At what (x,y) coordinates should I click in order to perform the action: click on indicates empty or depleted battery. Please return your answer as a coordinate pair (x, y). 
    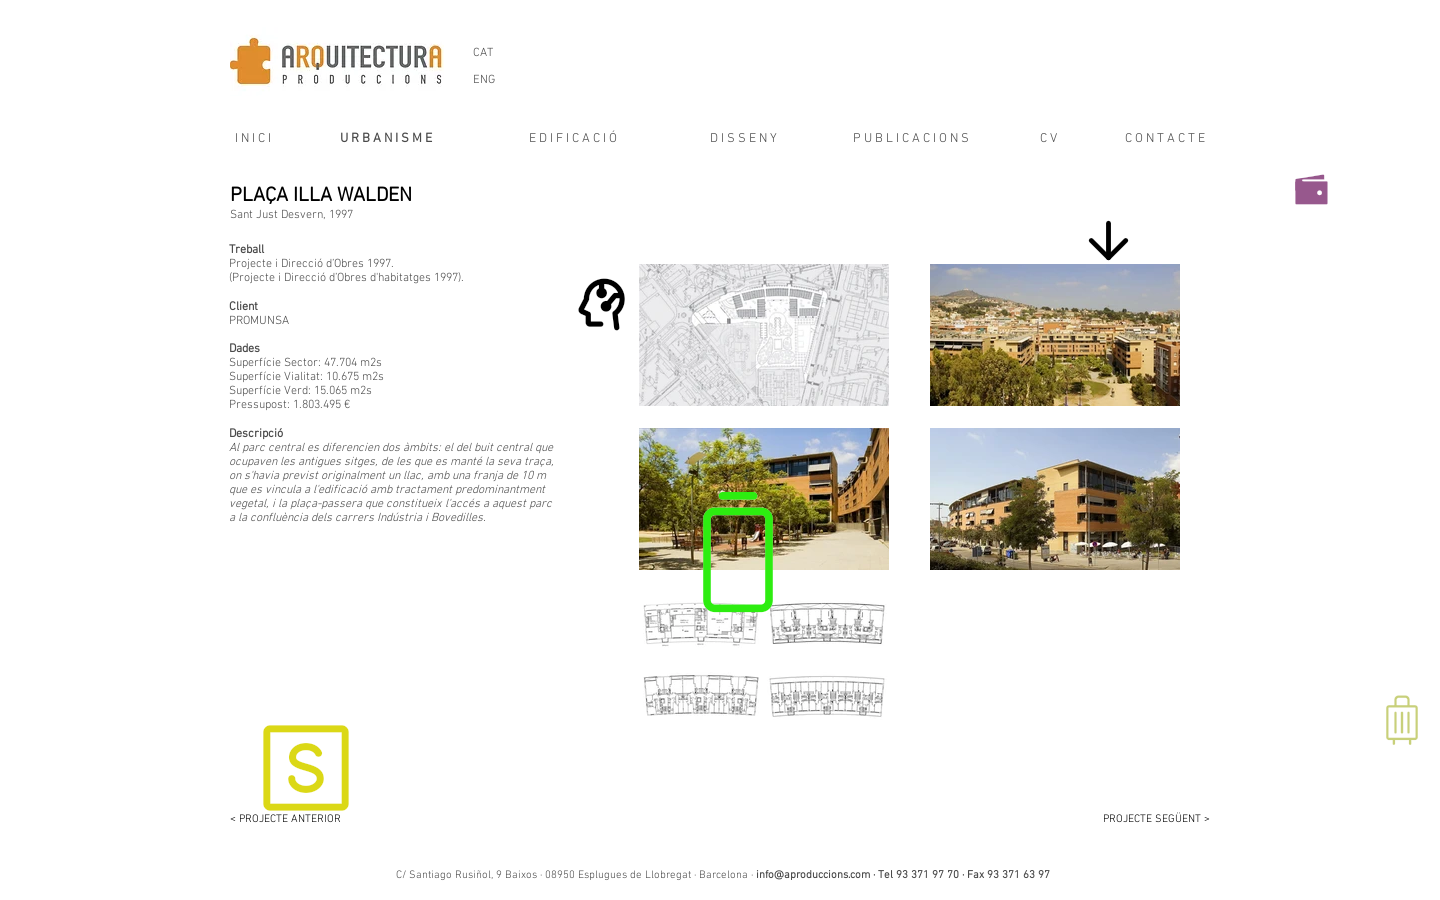
    Looking at the image, I should click on (738, 554).